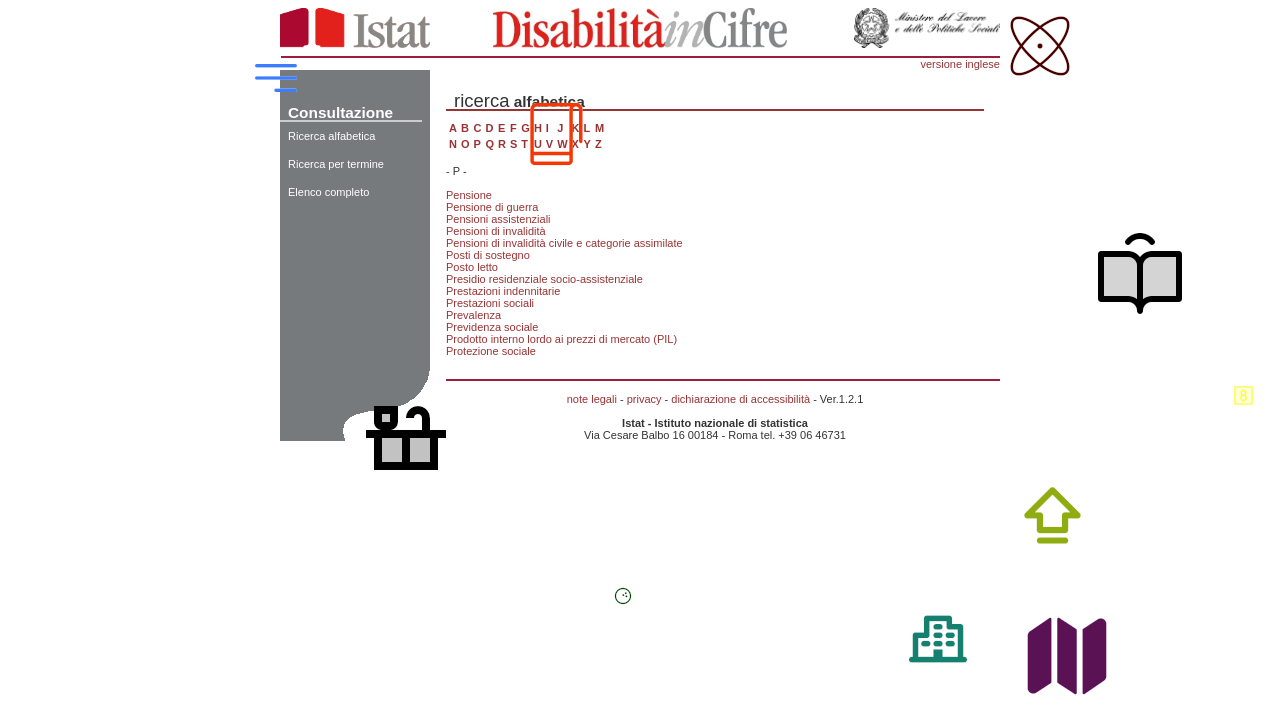  Describe the element at coordinates (554, 134) in the screenshot. I see `view towel or linen amenities` at that location.